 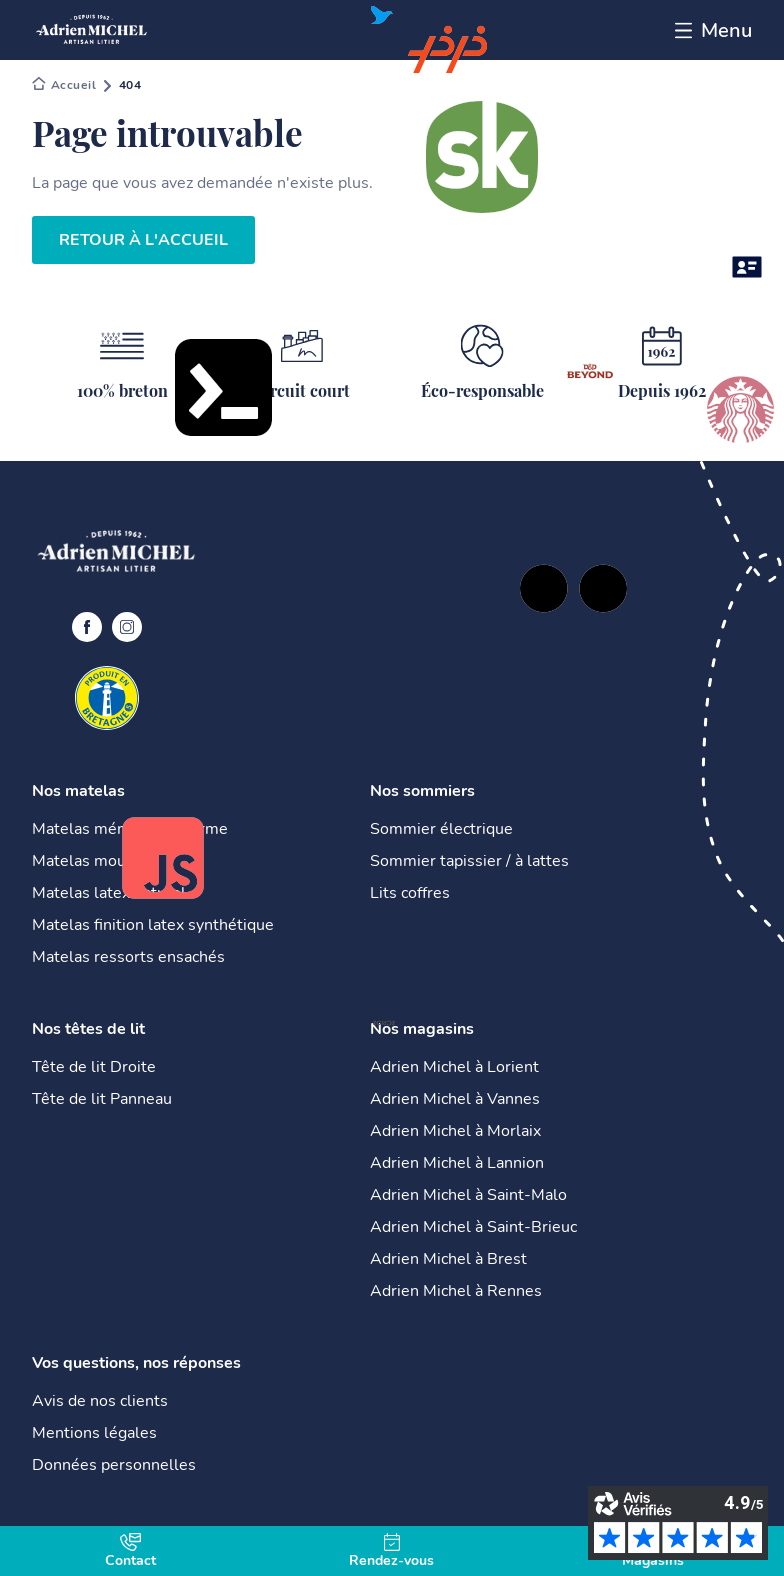 What do you see at coordinates (382, 15) in the screenshot?
I see `fluentd data collector logo` at bounding box center [382, 15].